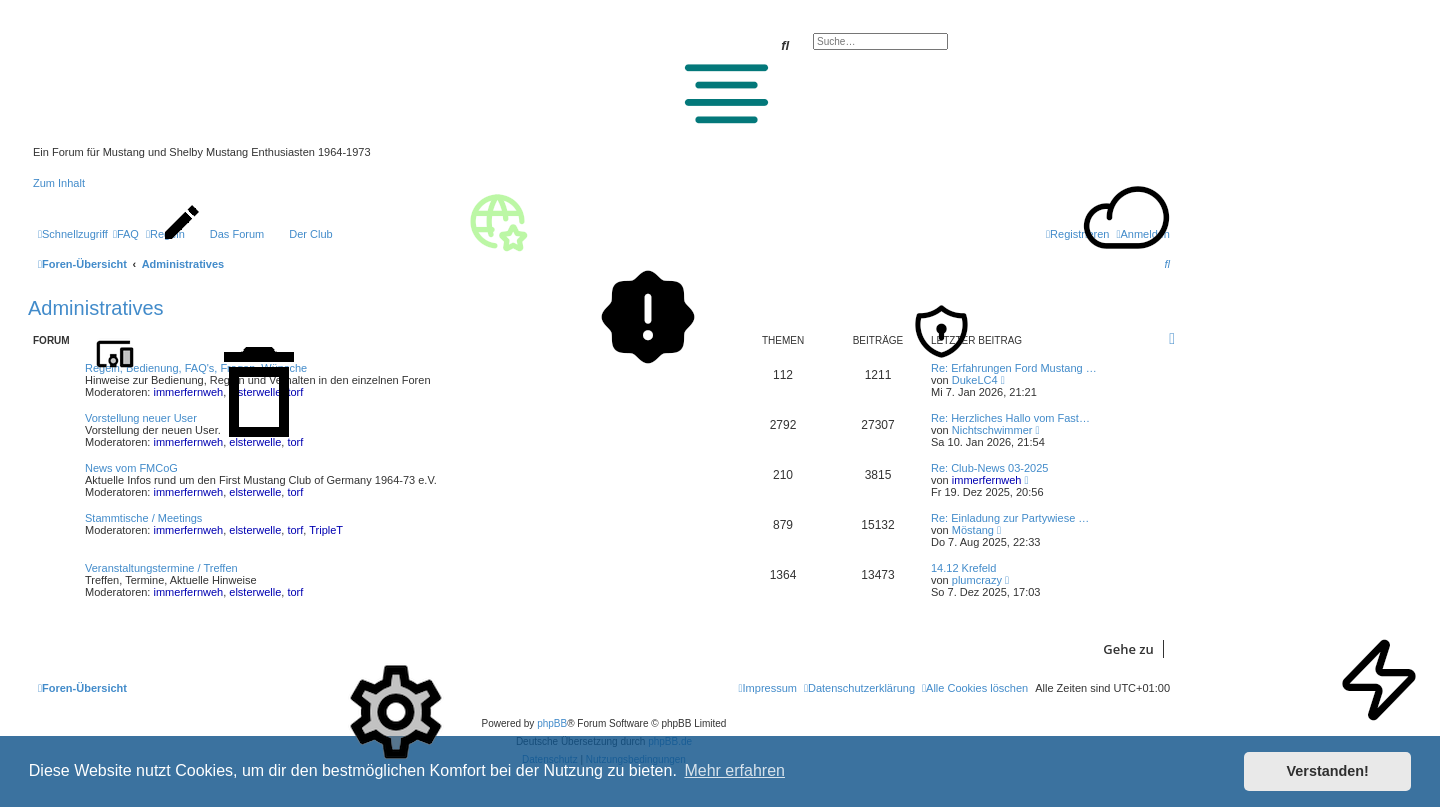  I want to click on view other connected devices, so click(115, 354).